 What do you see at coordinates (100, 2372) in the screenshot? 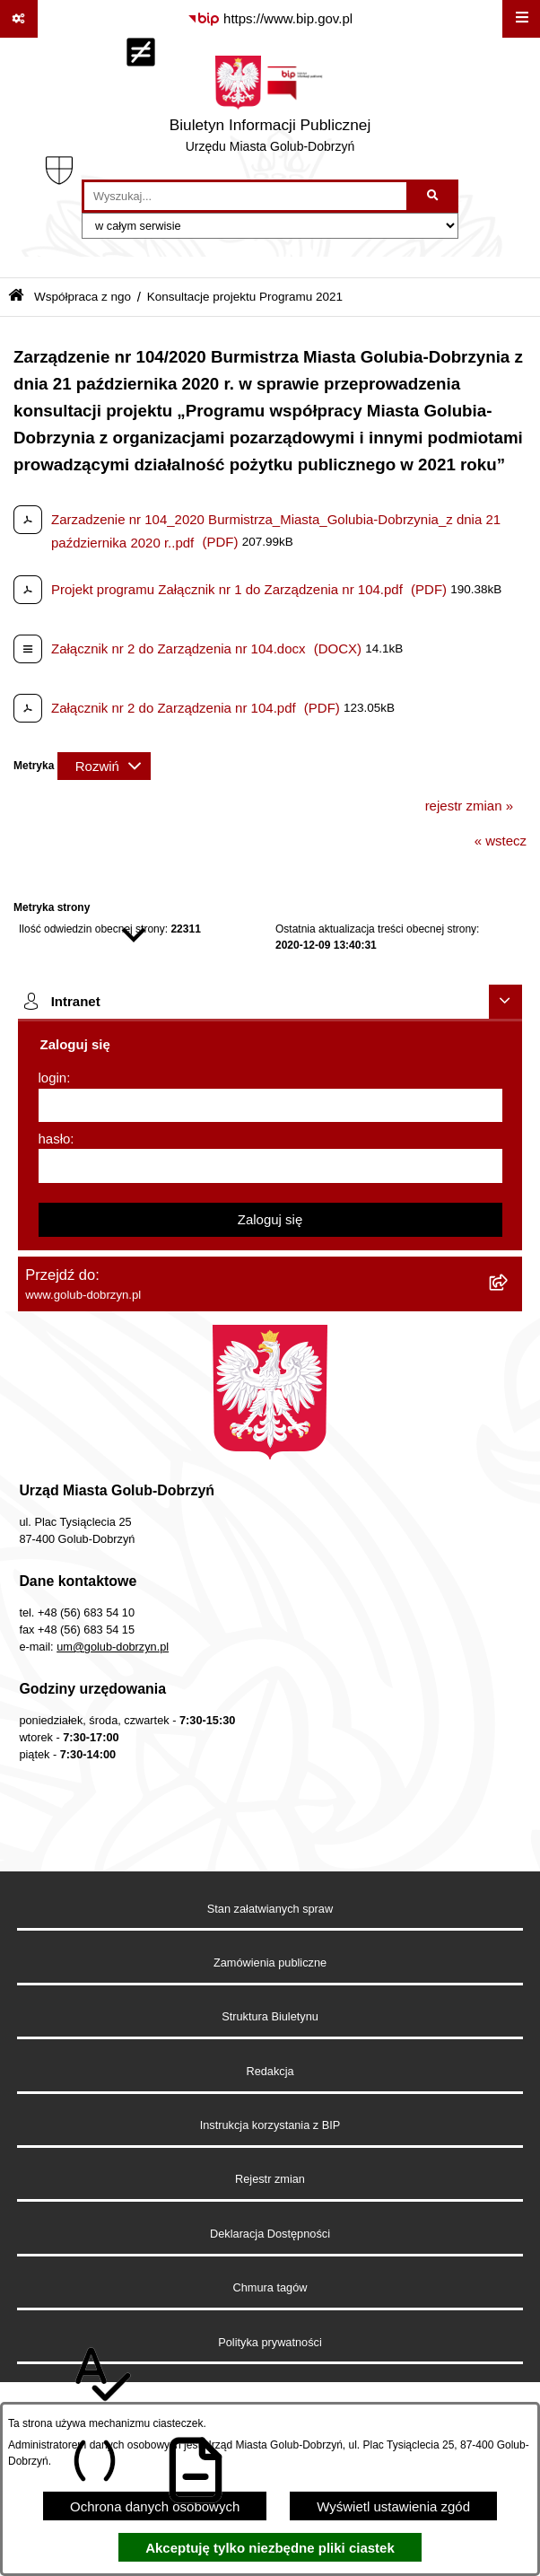
I see `enable spellcheck or grammar checking` at bounding box center [100, 2372].